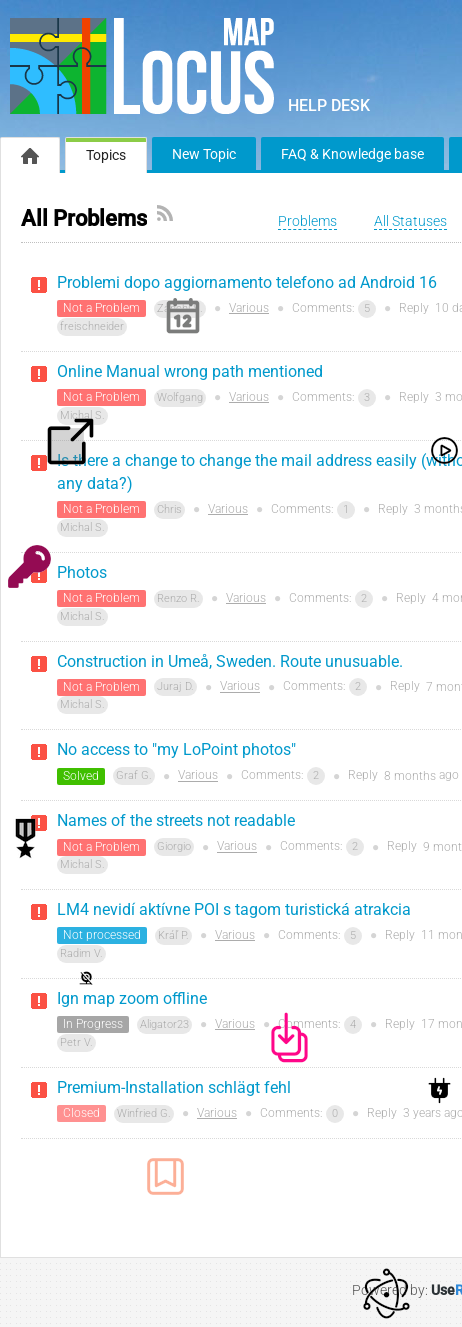 This screenshot has width=462, height=1327. I want to click on save this item to your bookmarks, so click(165, 1176).